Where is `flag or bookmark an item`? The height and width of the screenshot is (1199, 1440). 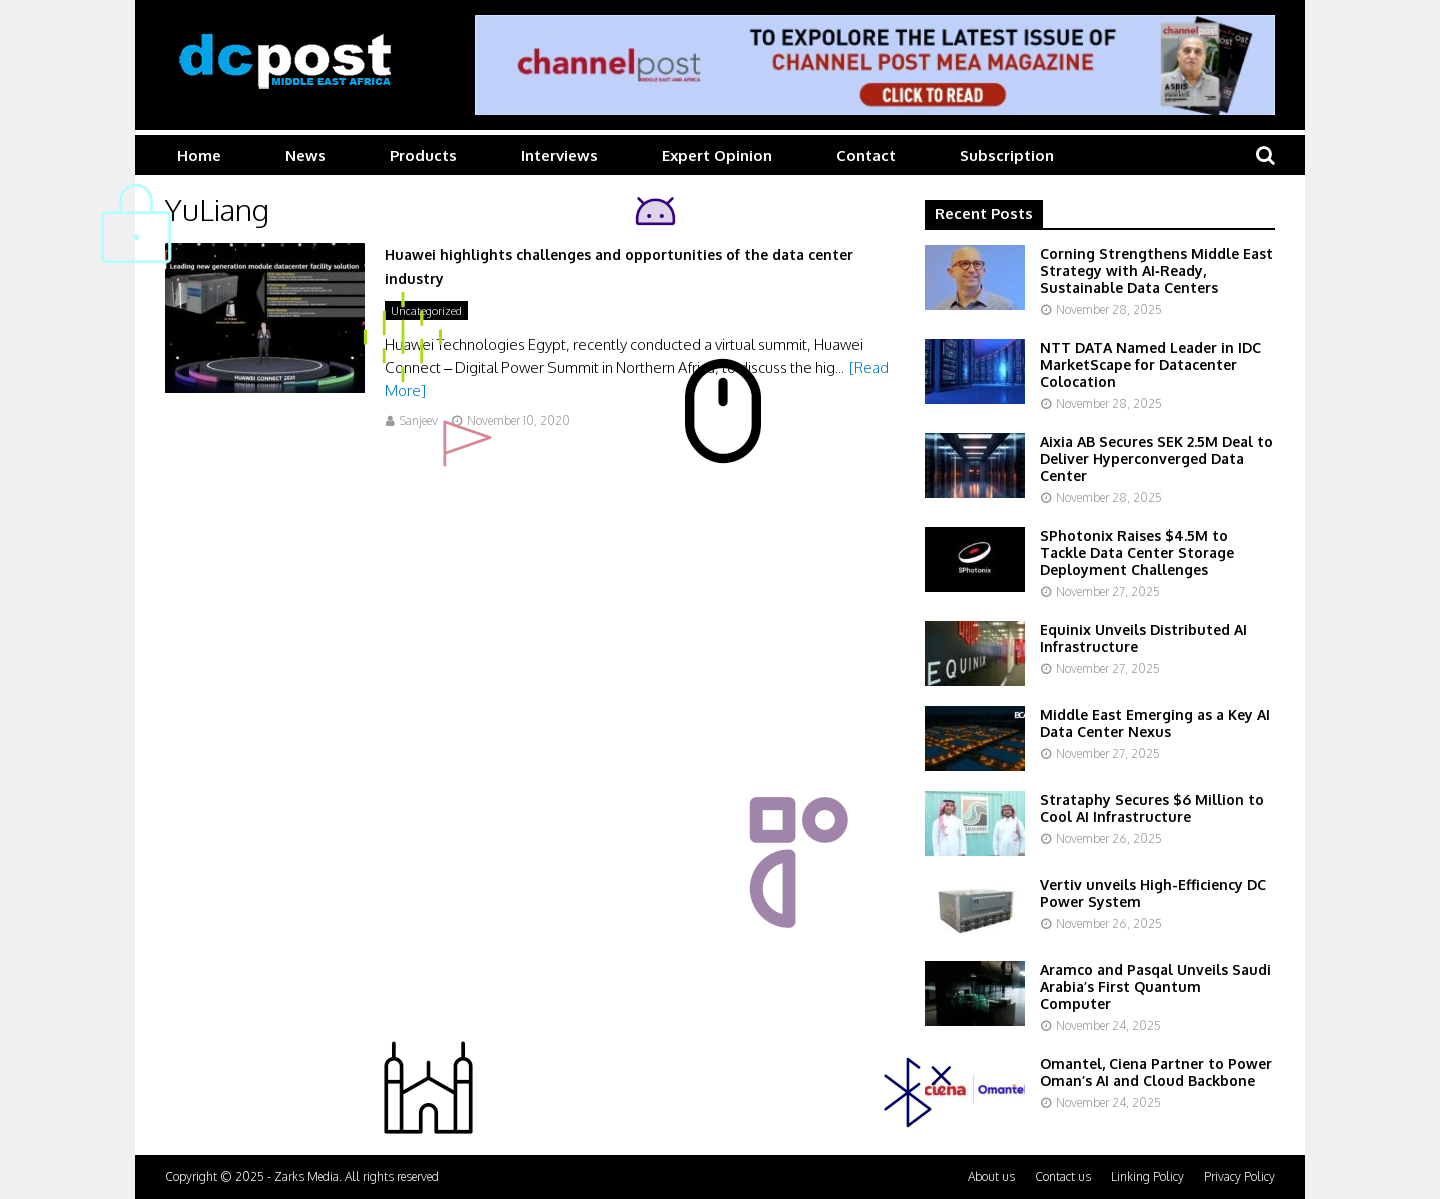 flag or bookmark an item is located at coordinates (462, 443).